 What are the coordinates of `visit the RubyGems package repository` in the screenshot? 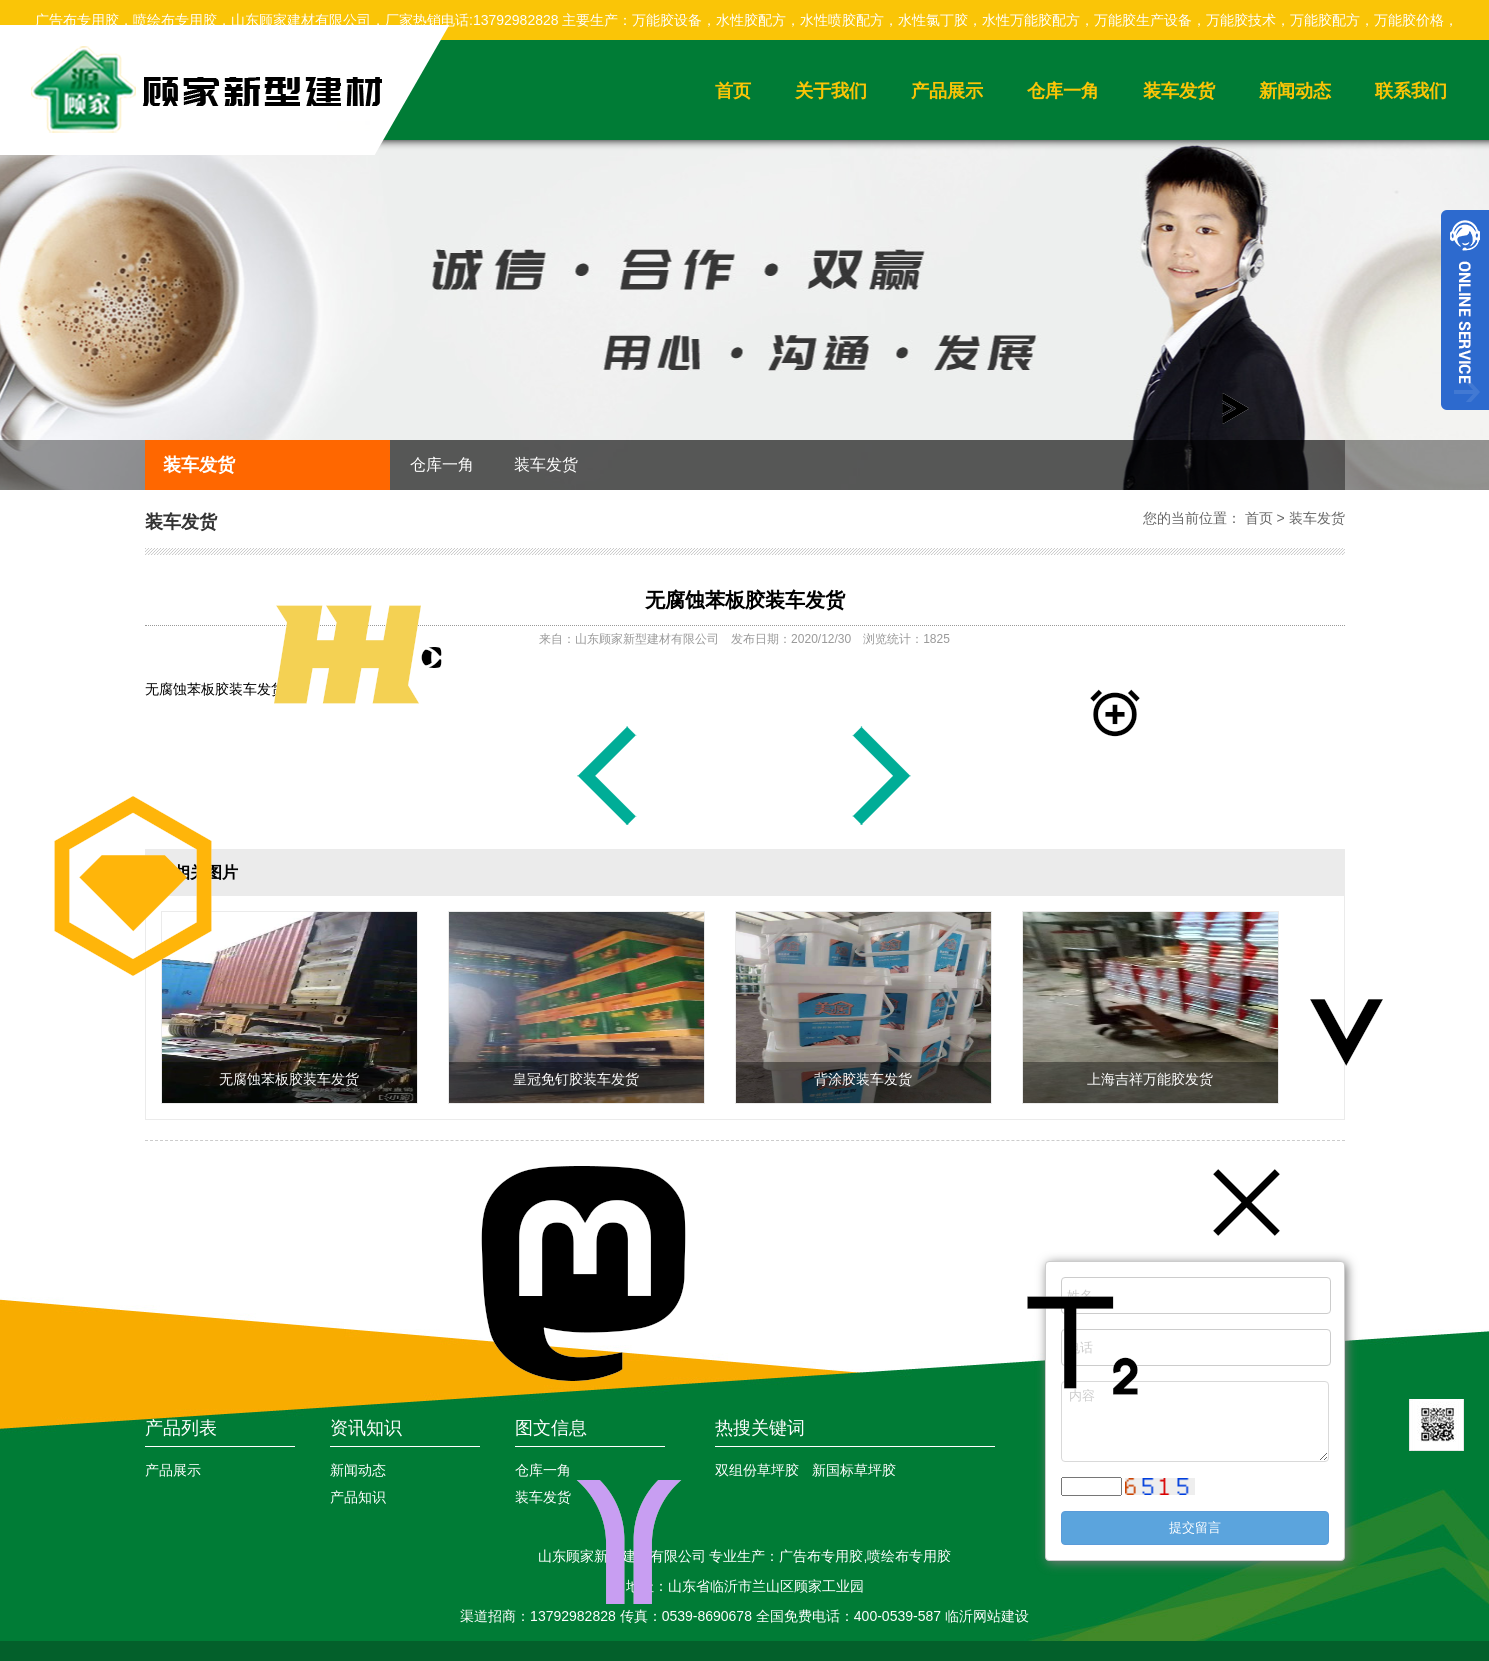 It's located at (133, 886).